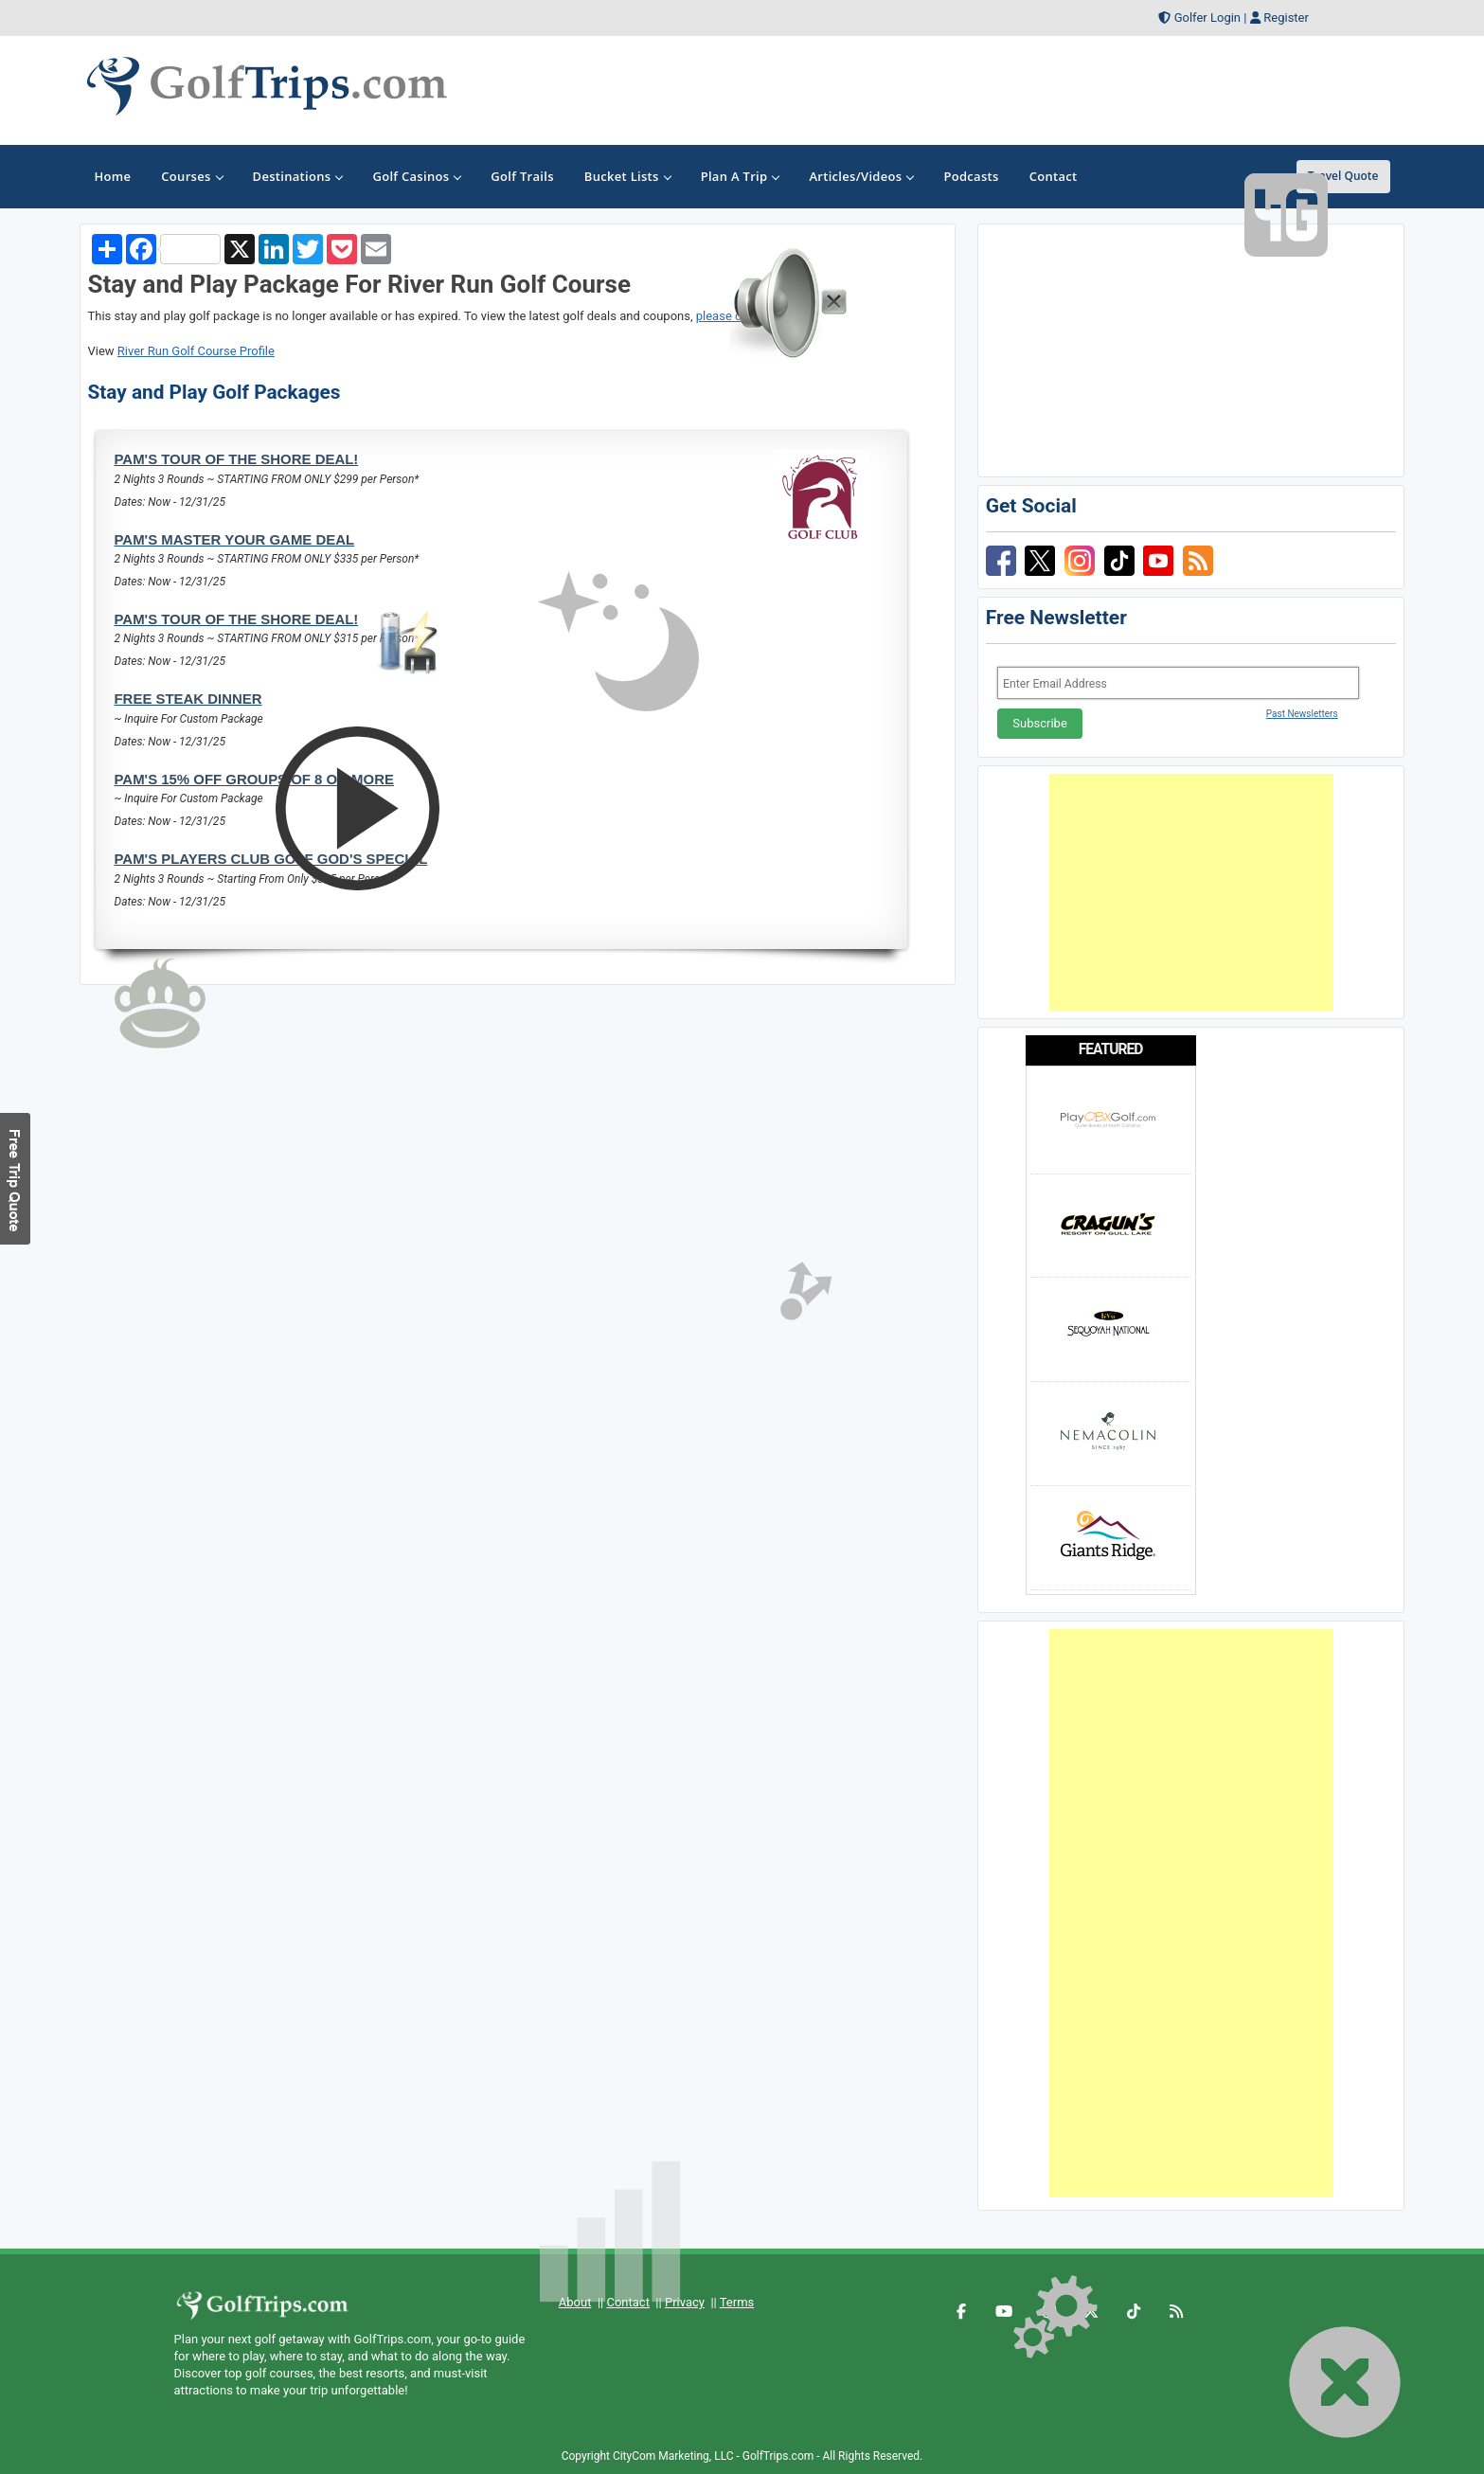 The width and height of the screenshot is (1484, 2474). What do you see at coordinates (1345, 2382) in the screenshot?
I see `delete selected item` at bounding box center [1345, 2382].